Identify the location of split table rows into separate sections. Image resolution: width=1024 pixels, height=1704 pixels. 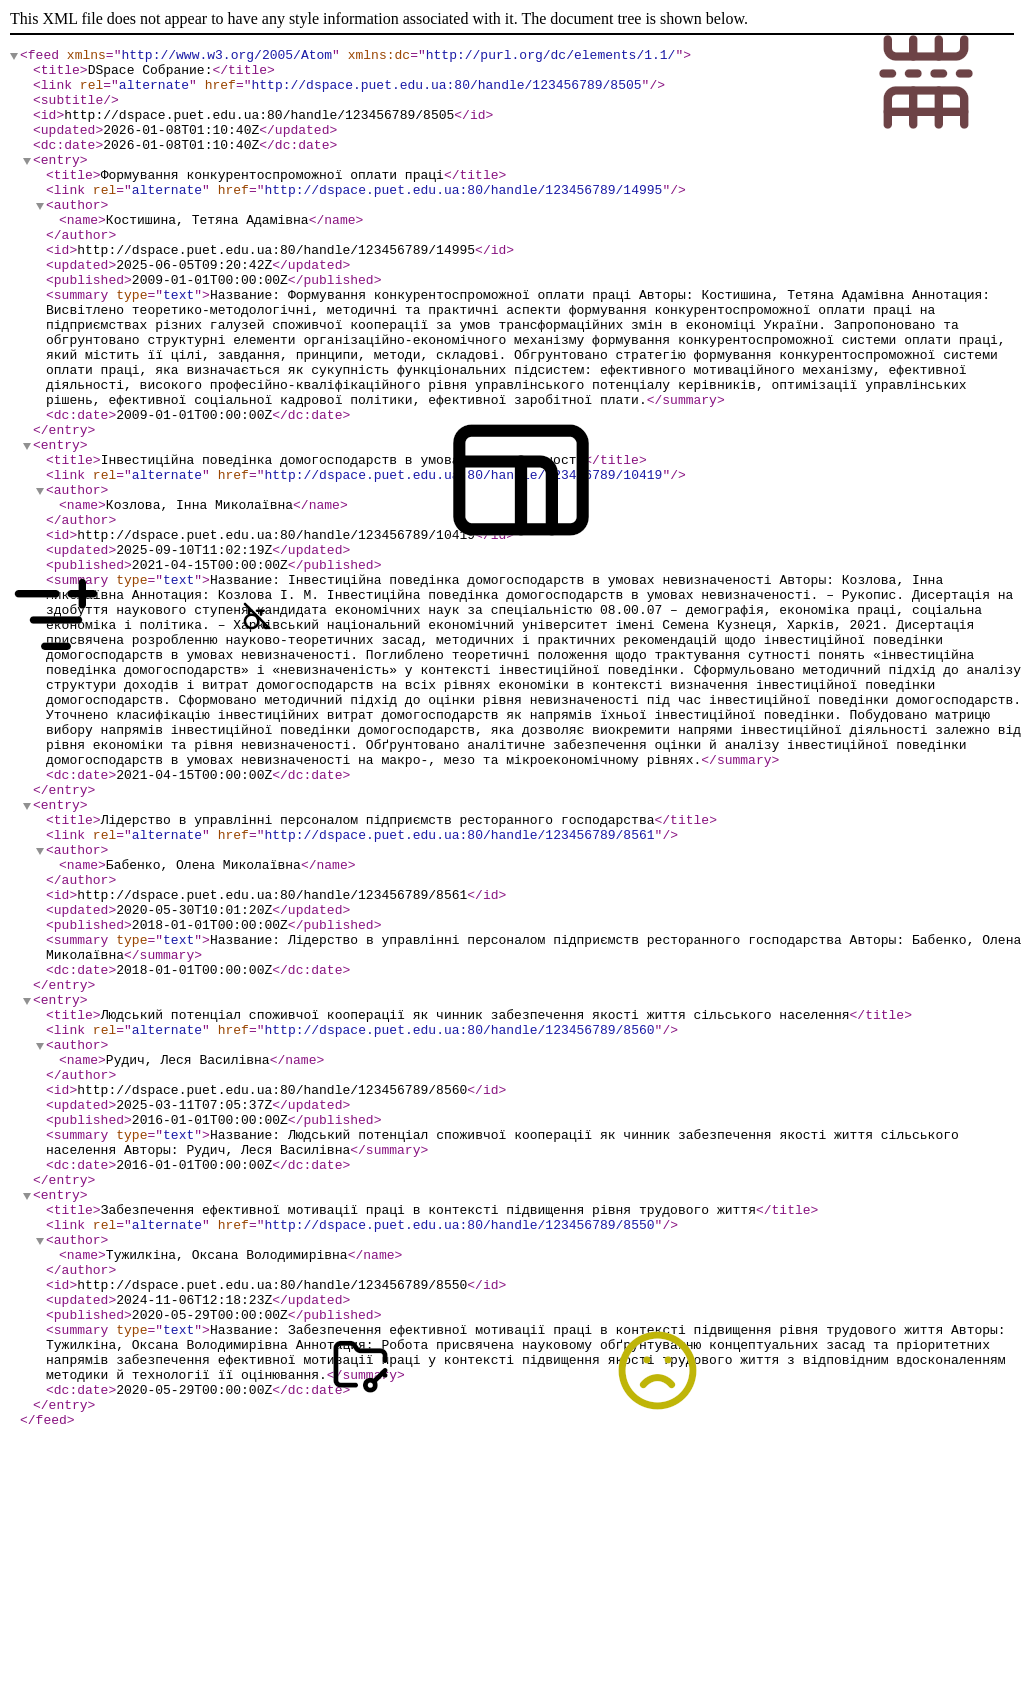
(926, 82).